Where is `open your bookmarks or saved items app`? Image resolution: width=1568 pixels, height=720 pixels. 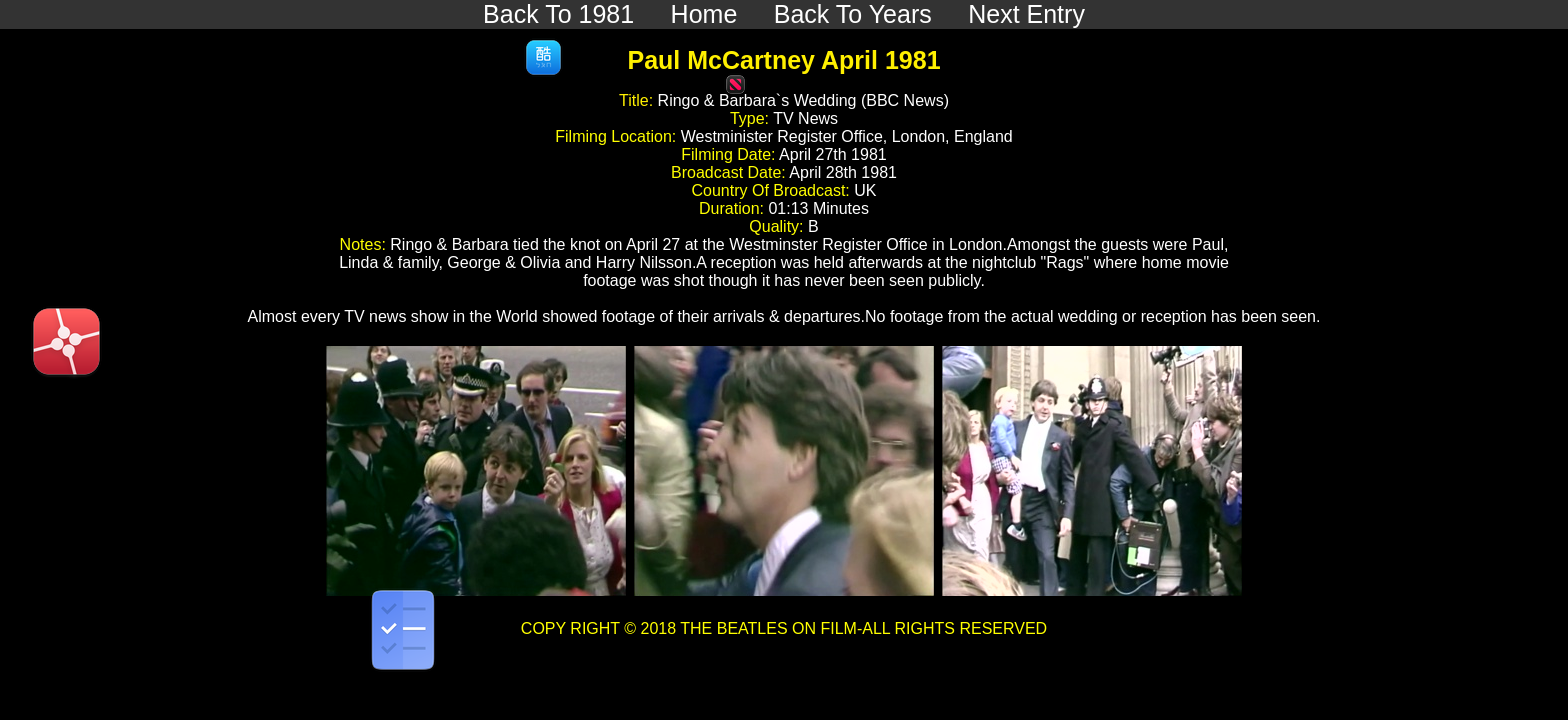 open your bookmarks or saved items app is located at coordinates (403, 630).